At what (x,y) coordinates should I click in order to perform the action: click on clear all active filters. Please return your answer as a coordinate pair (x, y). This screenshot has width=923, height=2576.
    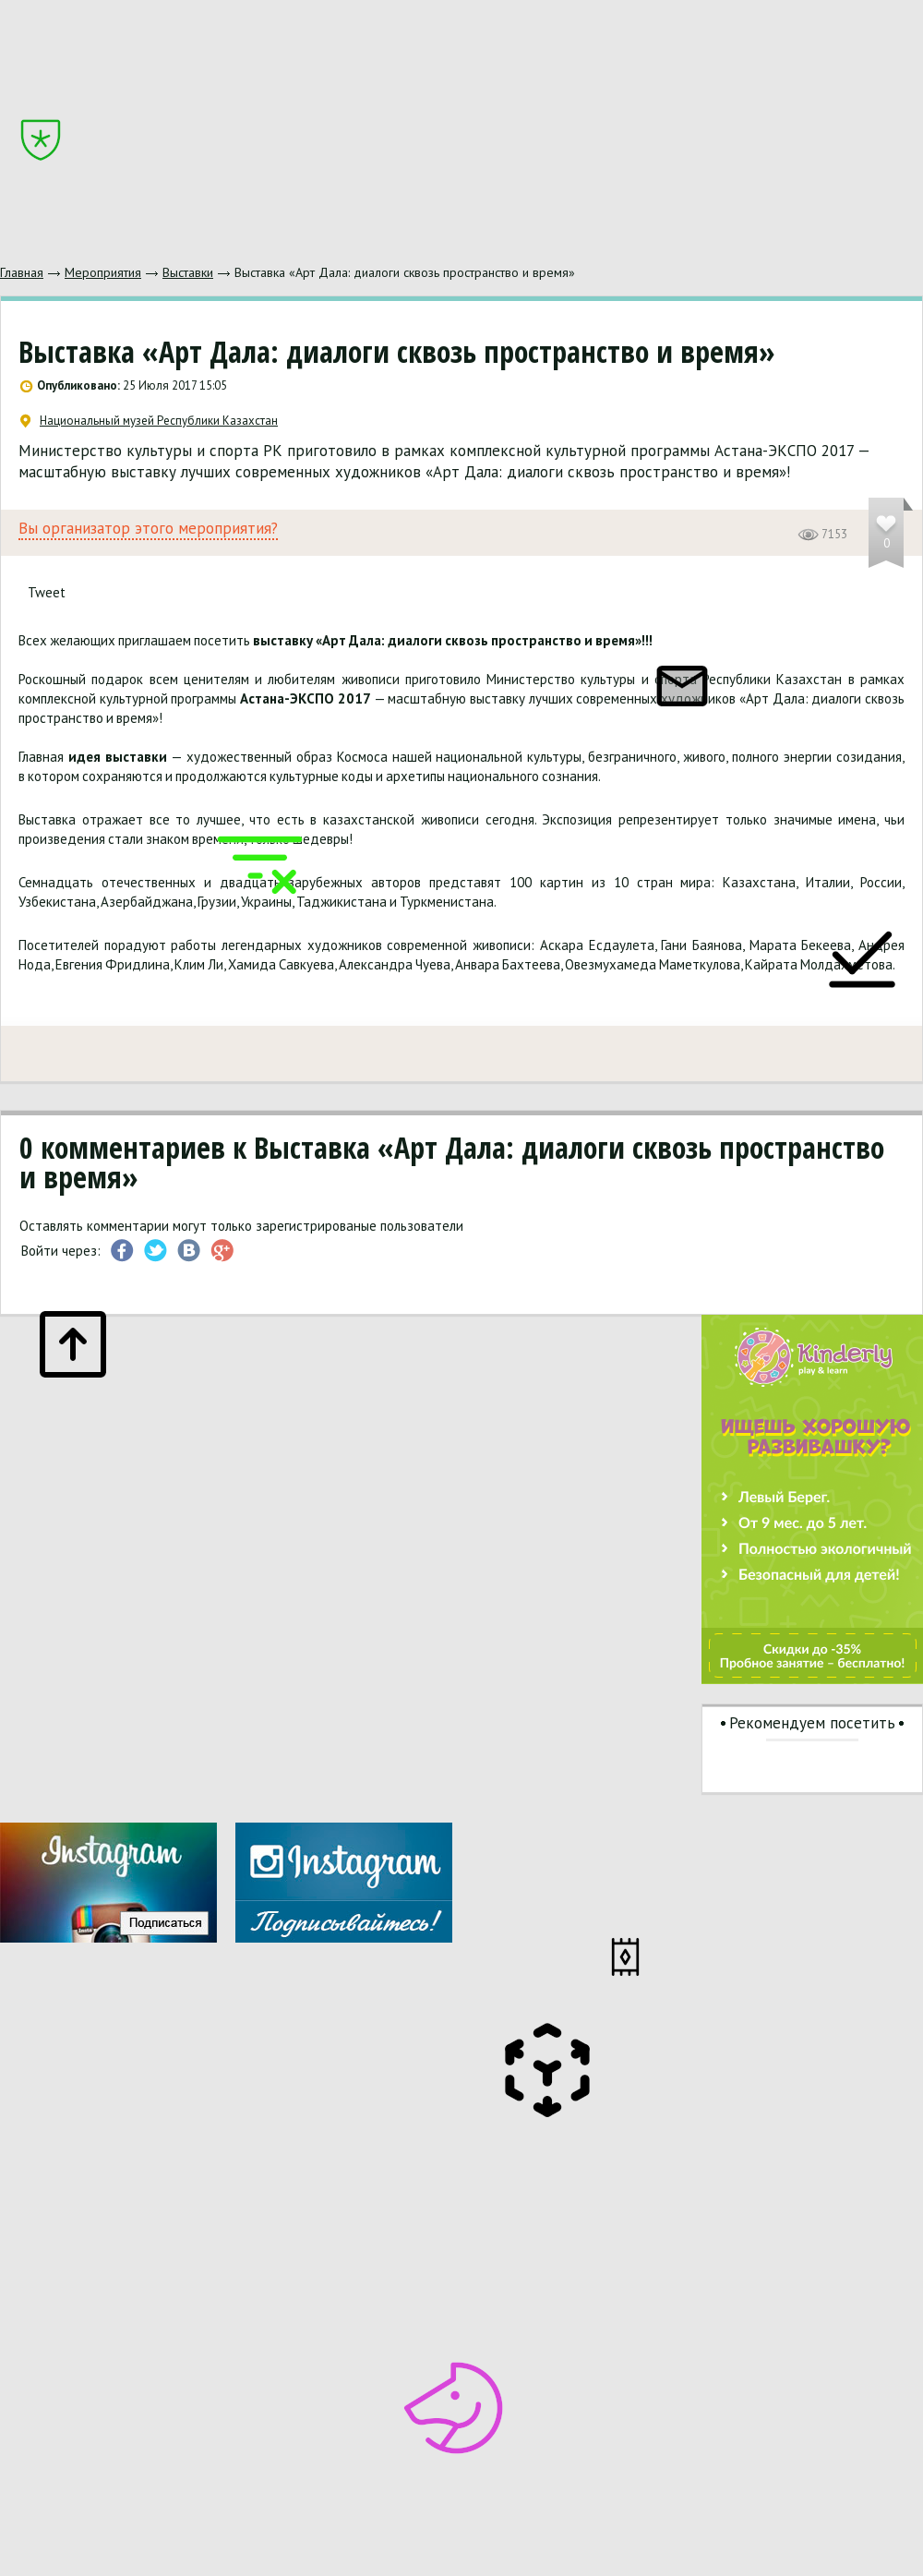
    Looking at the image, I should click on (259, 854).